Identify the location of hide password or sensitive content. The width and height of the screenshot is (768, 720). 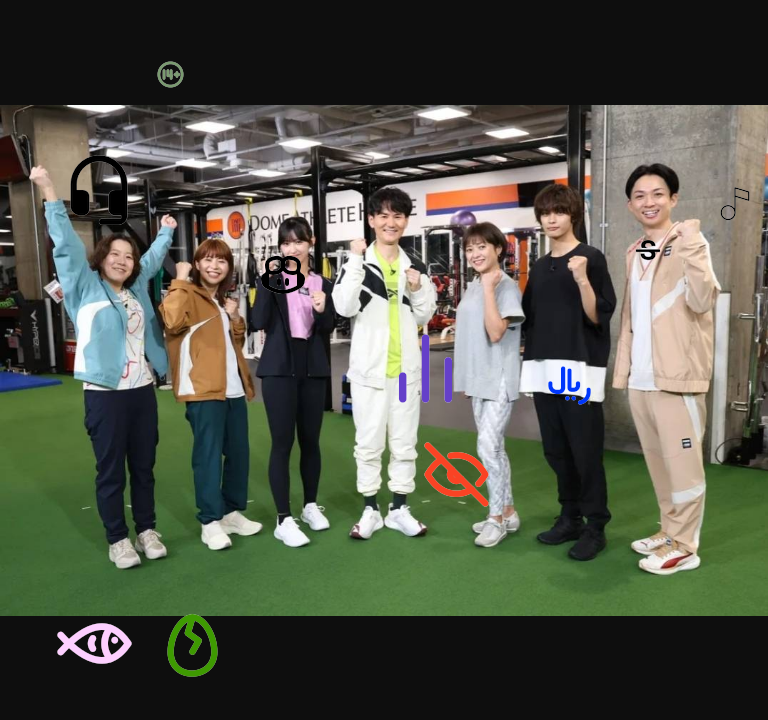
(456, 474).